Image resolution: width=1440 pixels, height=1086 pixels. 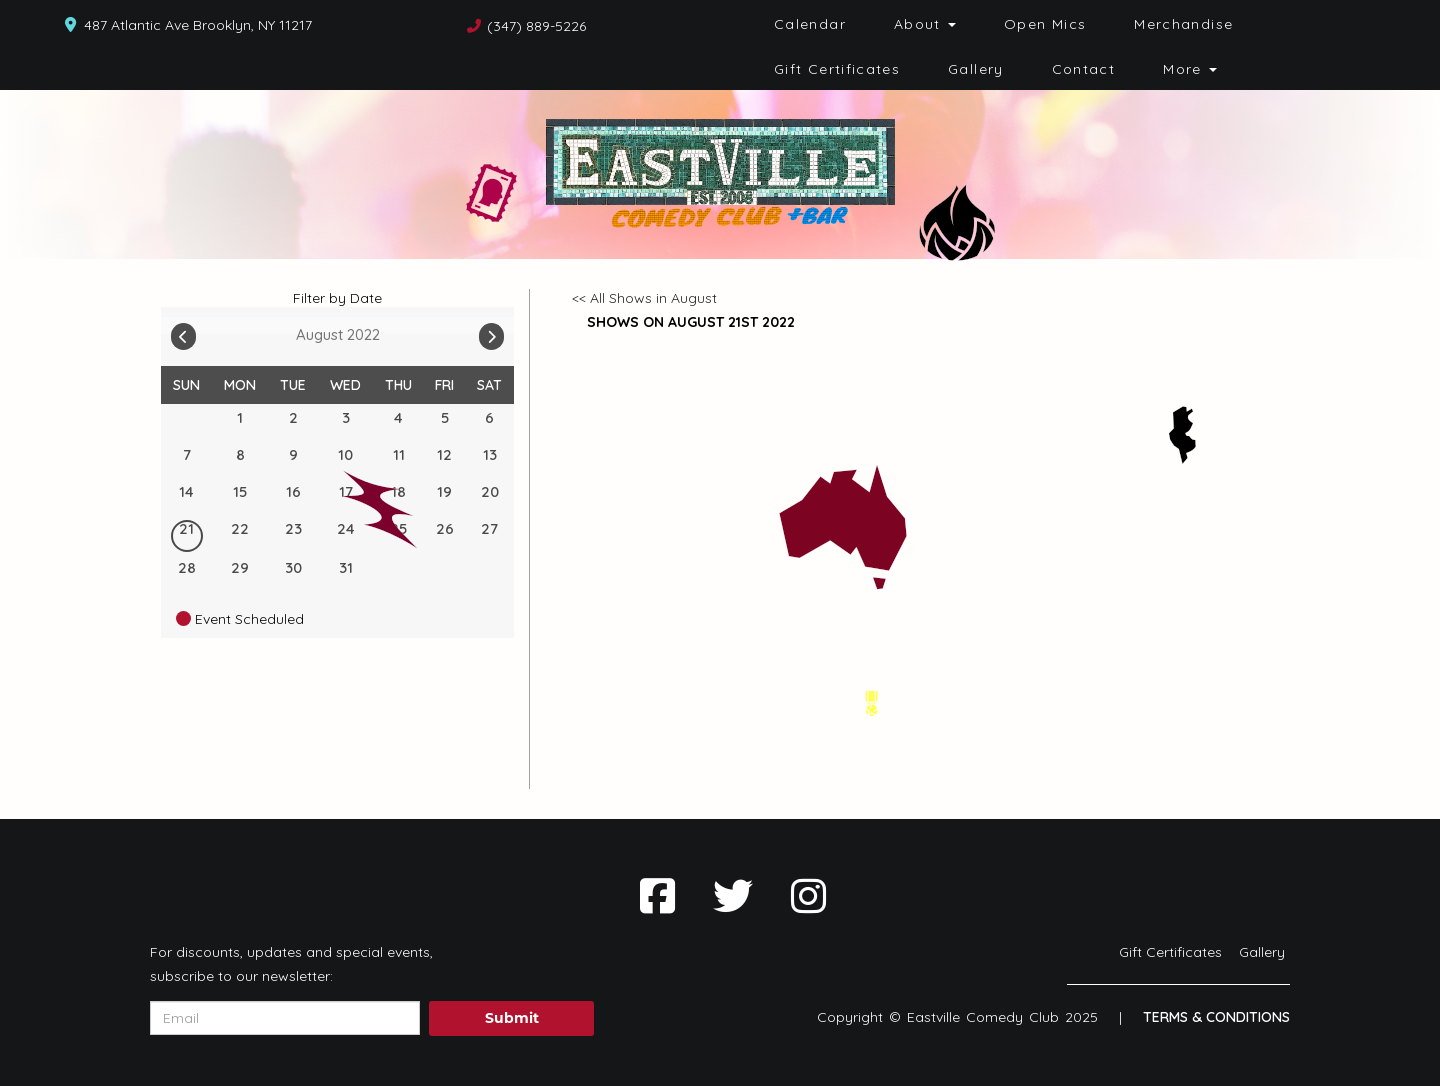 I want to click on send a letter or mail item, so click(x=491, y=193).